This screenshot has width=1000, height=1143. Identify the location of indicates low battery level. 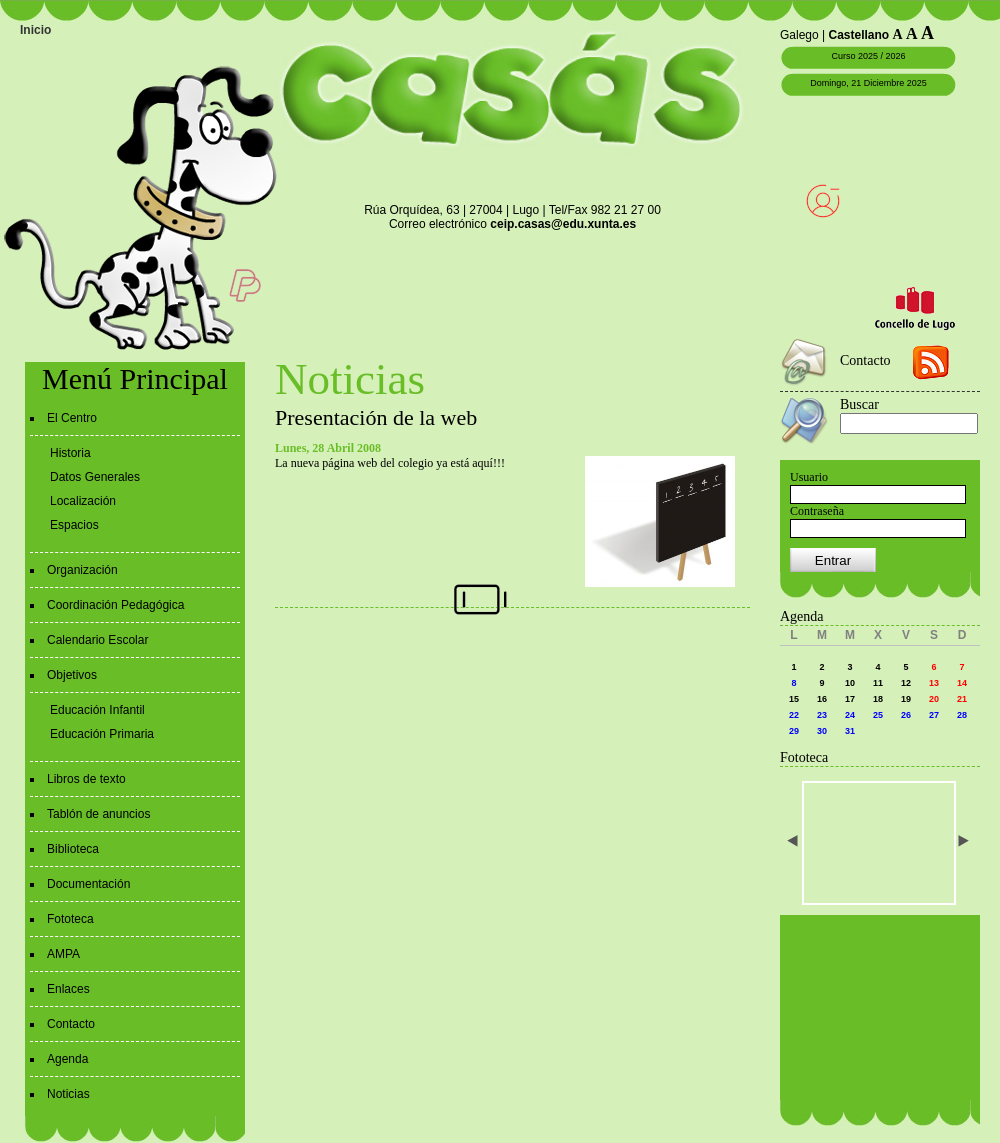
(479, 599).